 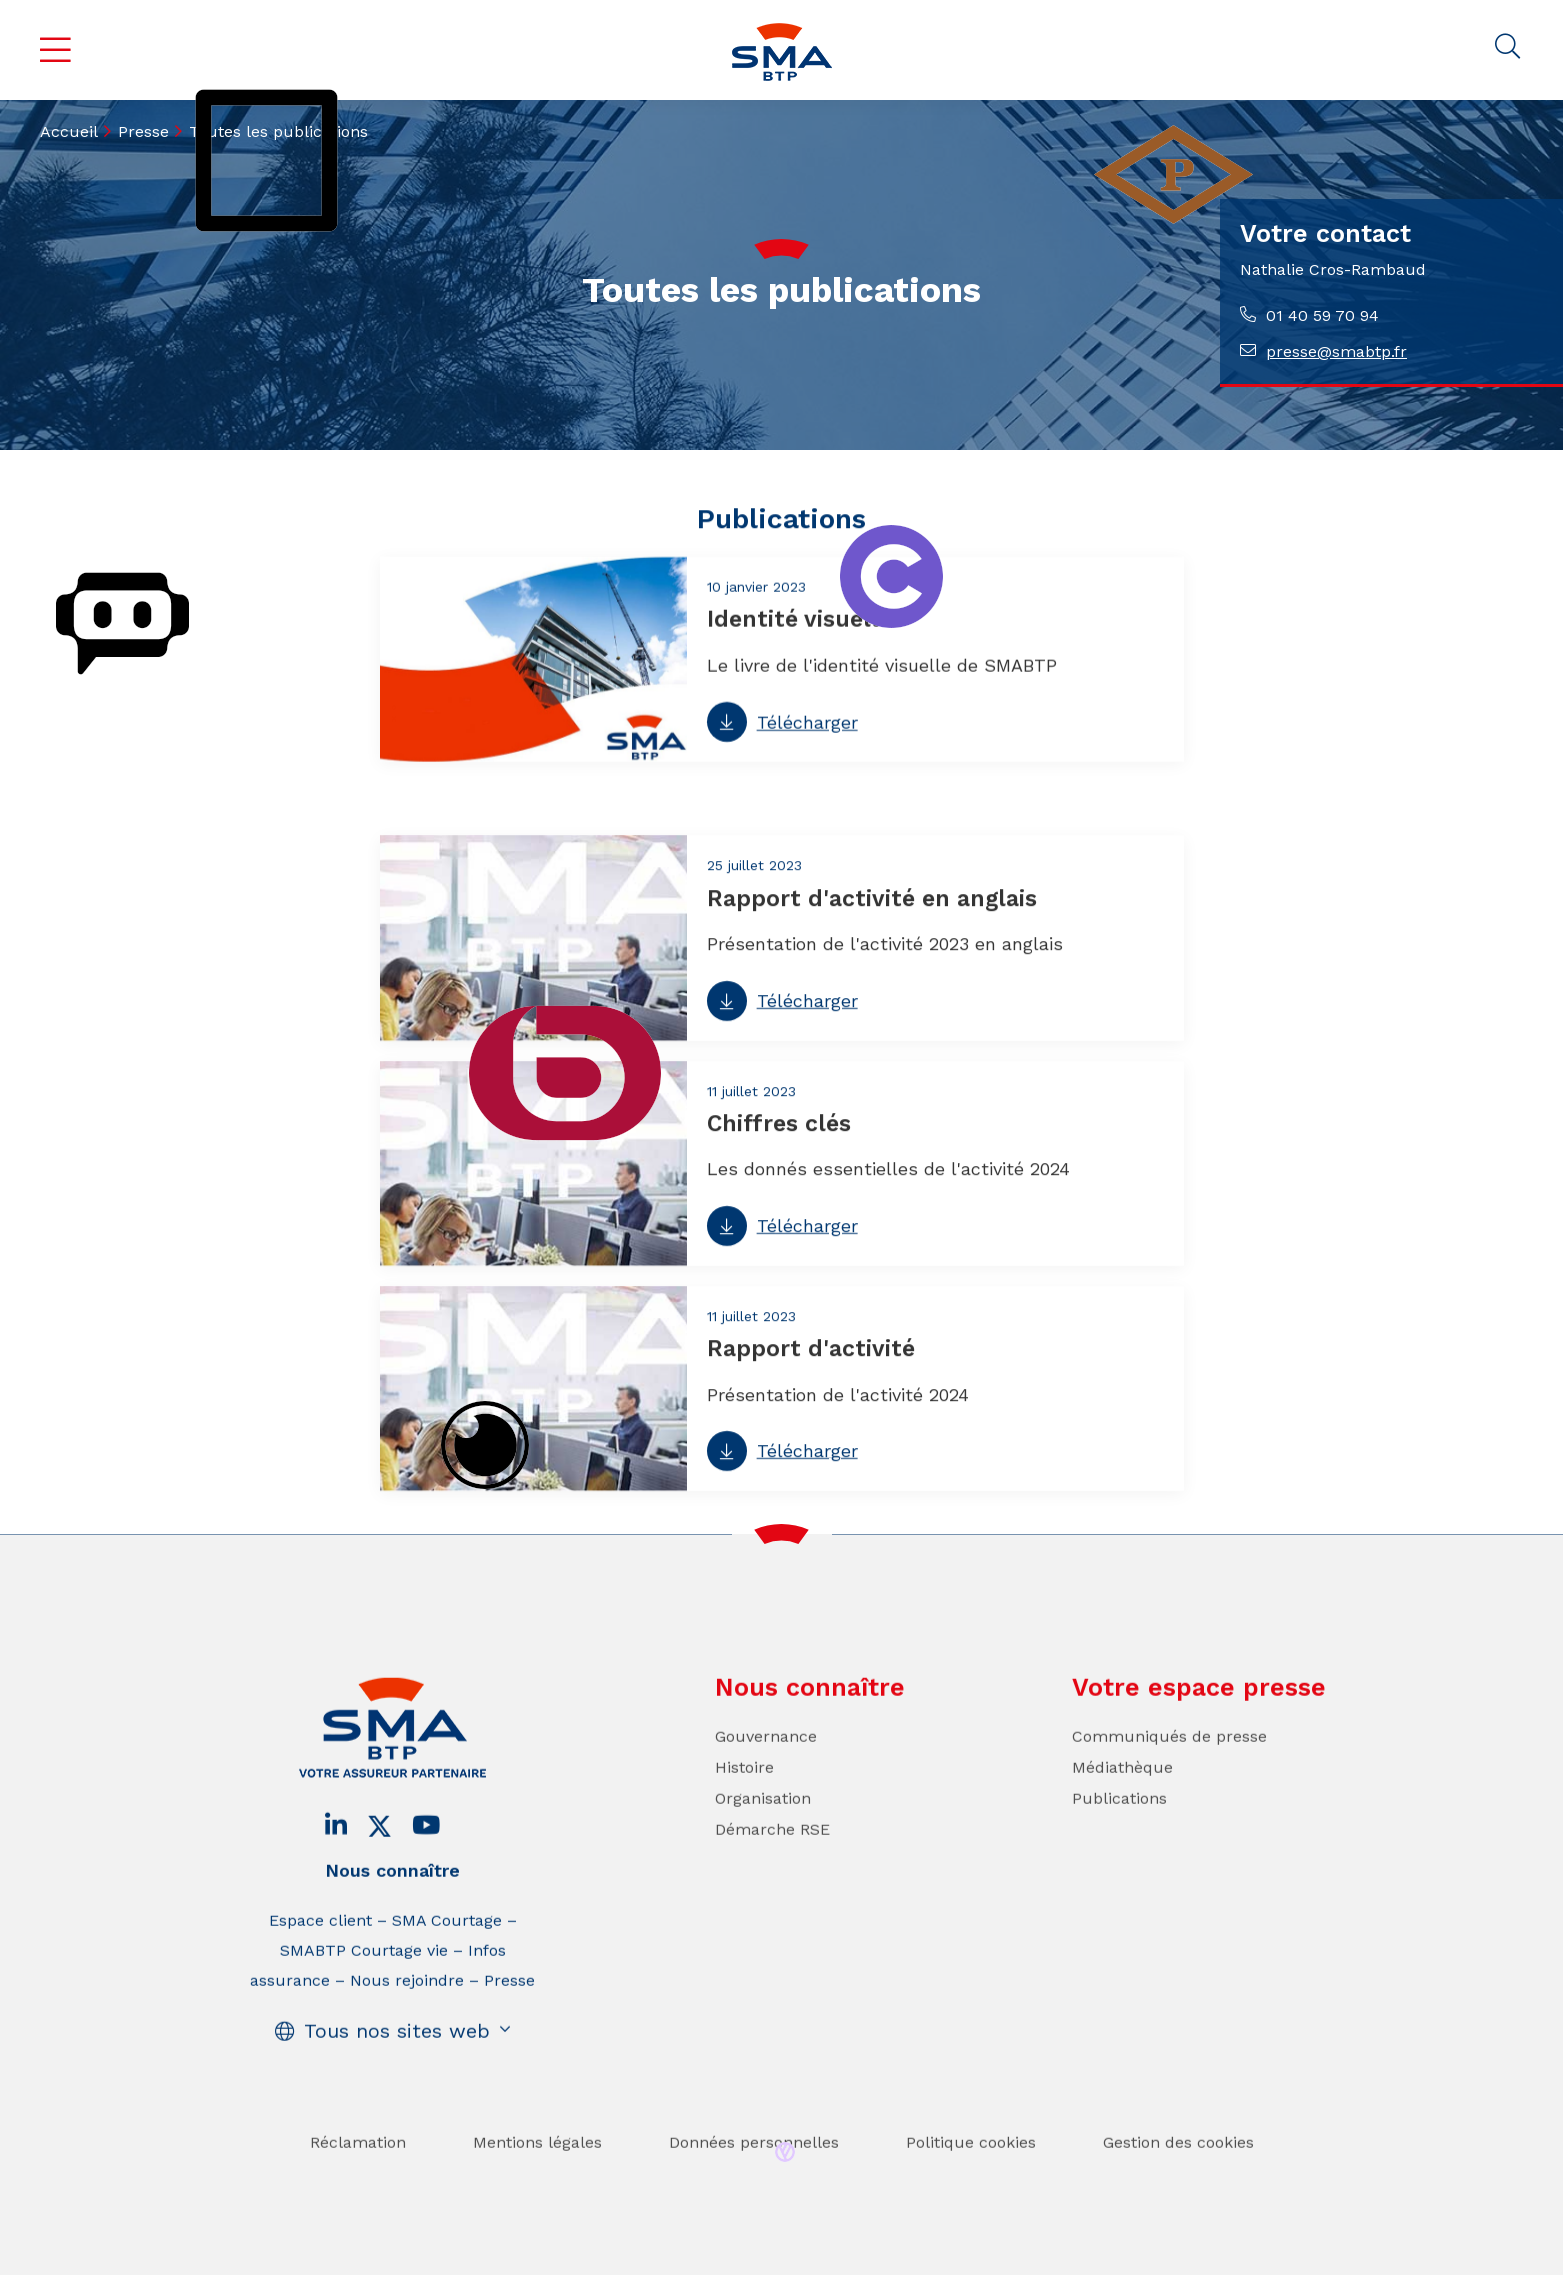 I want to click on open the Poe AI chat app, so click(x=122, y=623).